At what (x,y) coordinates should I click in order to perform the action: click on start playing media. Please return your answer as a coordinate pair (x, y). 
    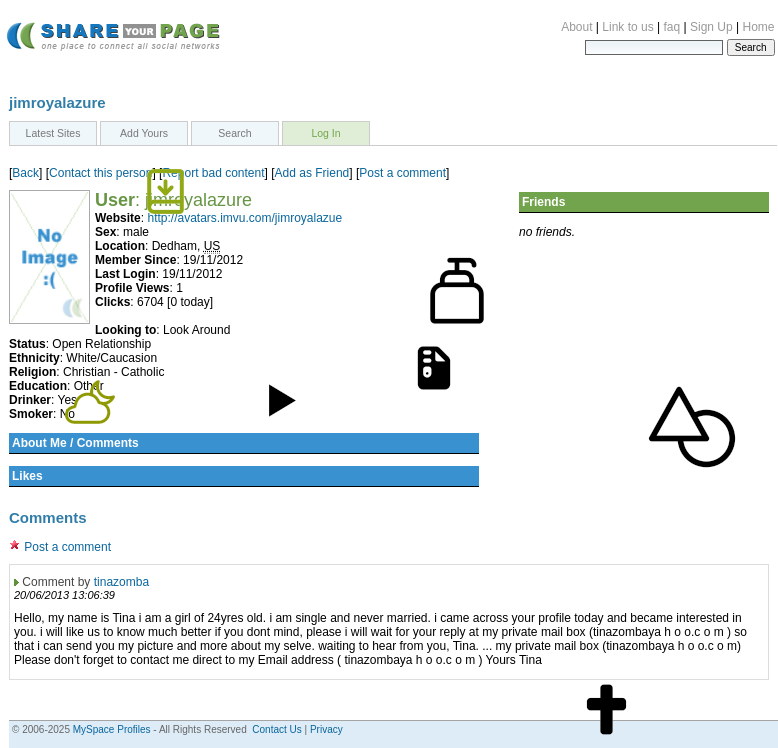
    Looking at the image, I should click on (282, 400).